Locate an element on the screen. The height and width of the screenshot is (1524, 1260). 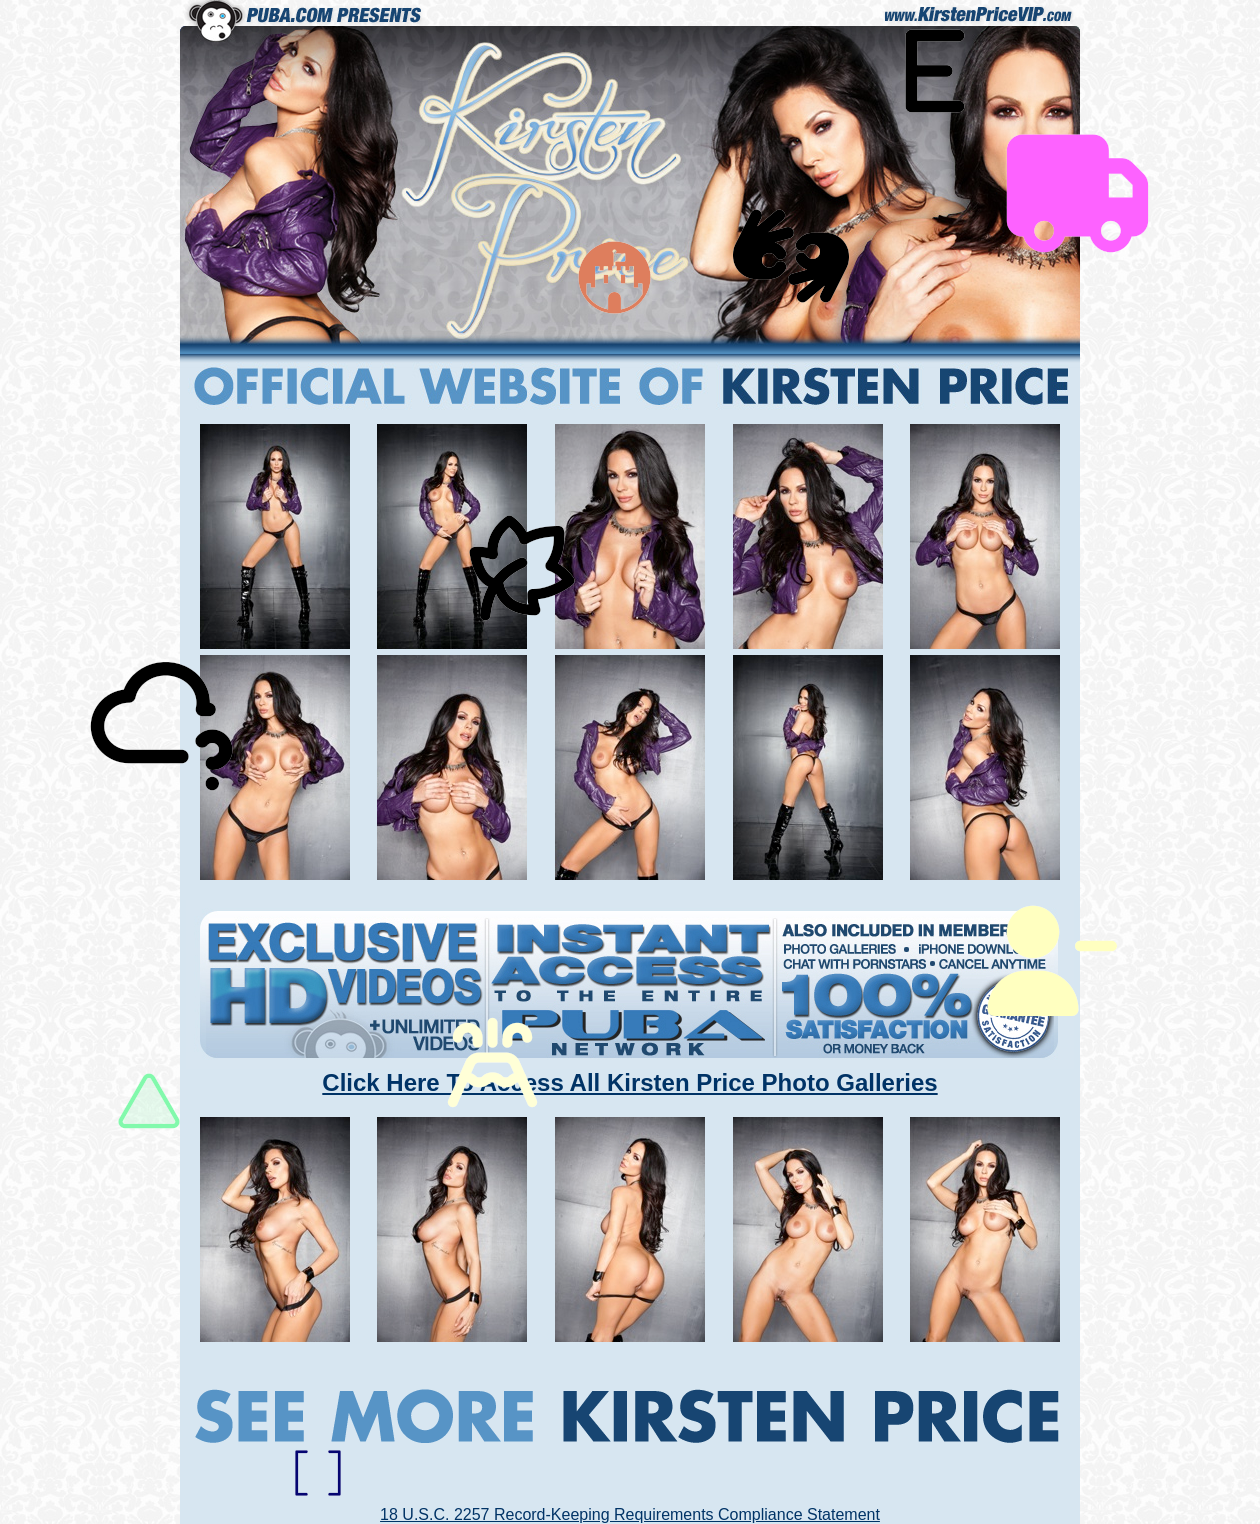
remove a user or contact is located at coordinates (1047, 960).